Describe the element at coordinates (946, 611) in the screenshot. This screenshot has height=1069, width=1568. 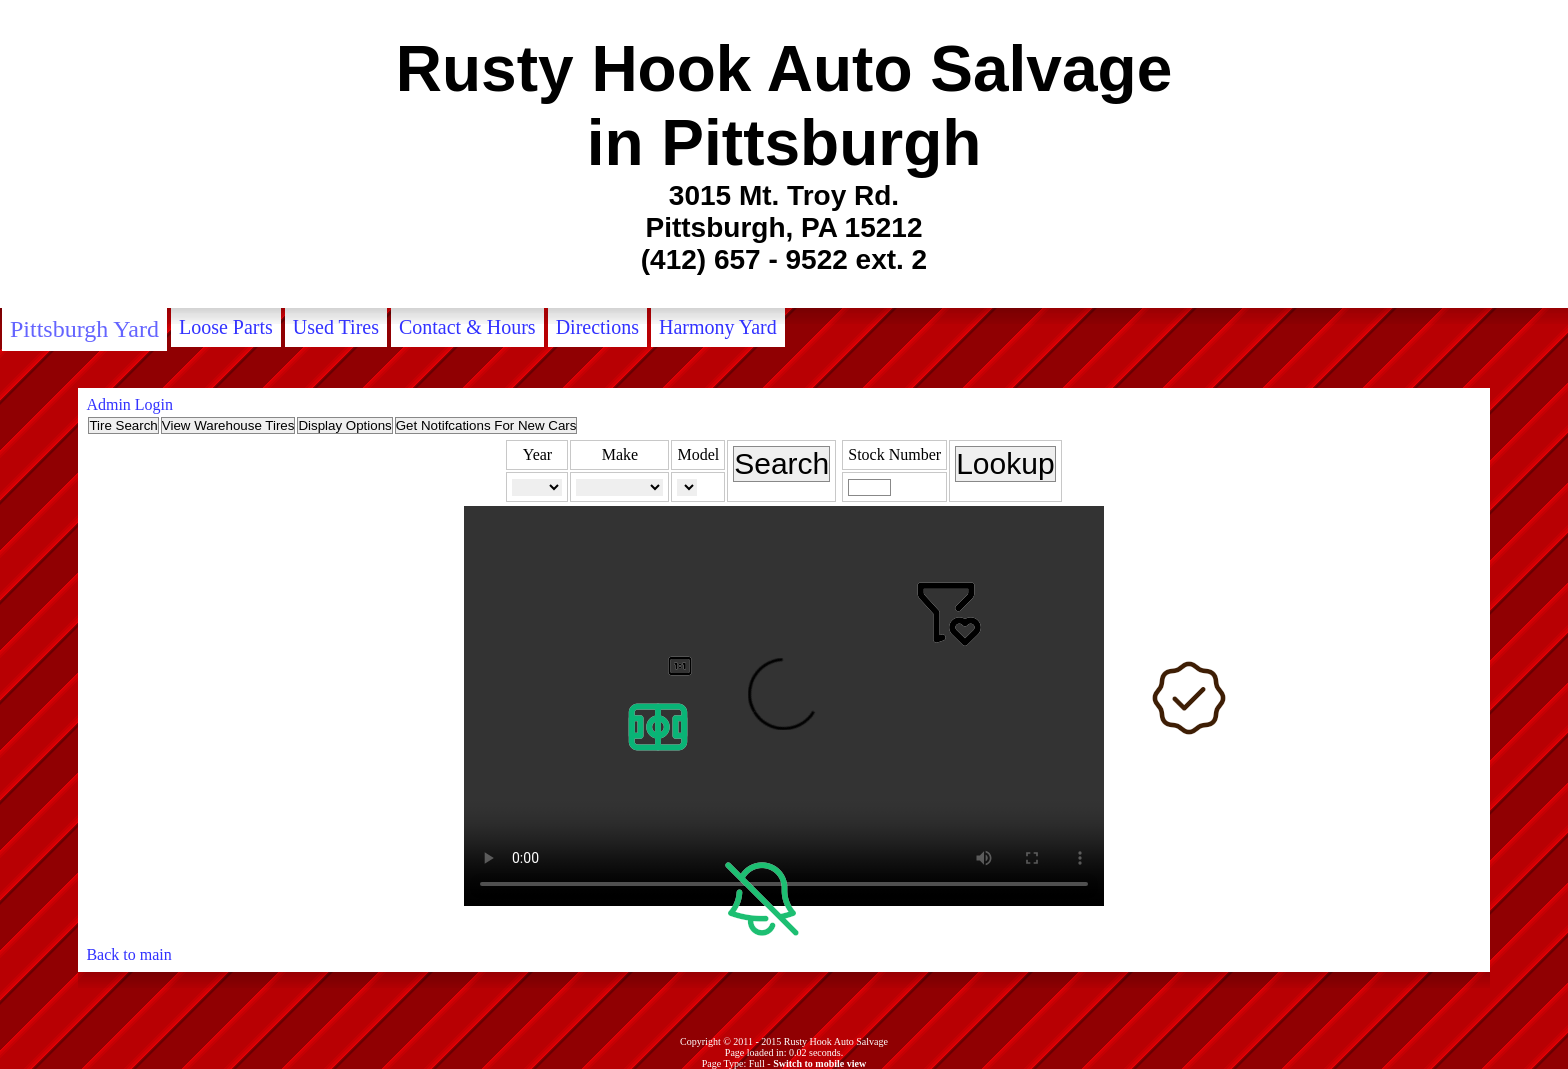
I see `filter by favorites` at that location.